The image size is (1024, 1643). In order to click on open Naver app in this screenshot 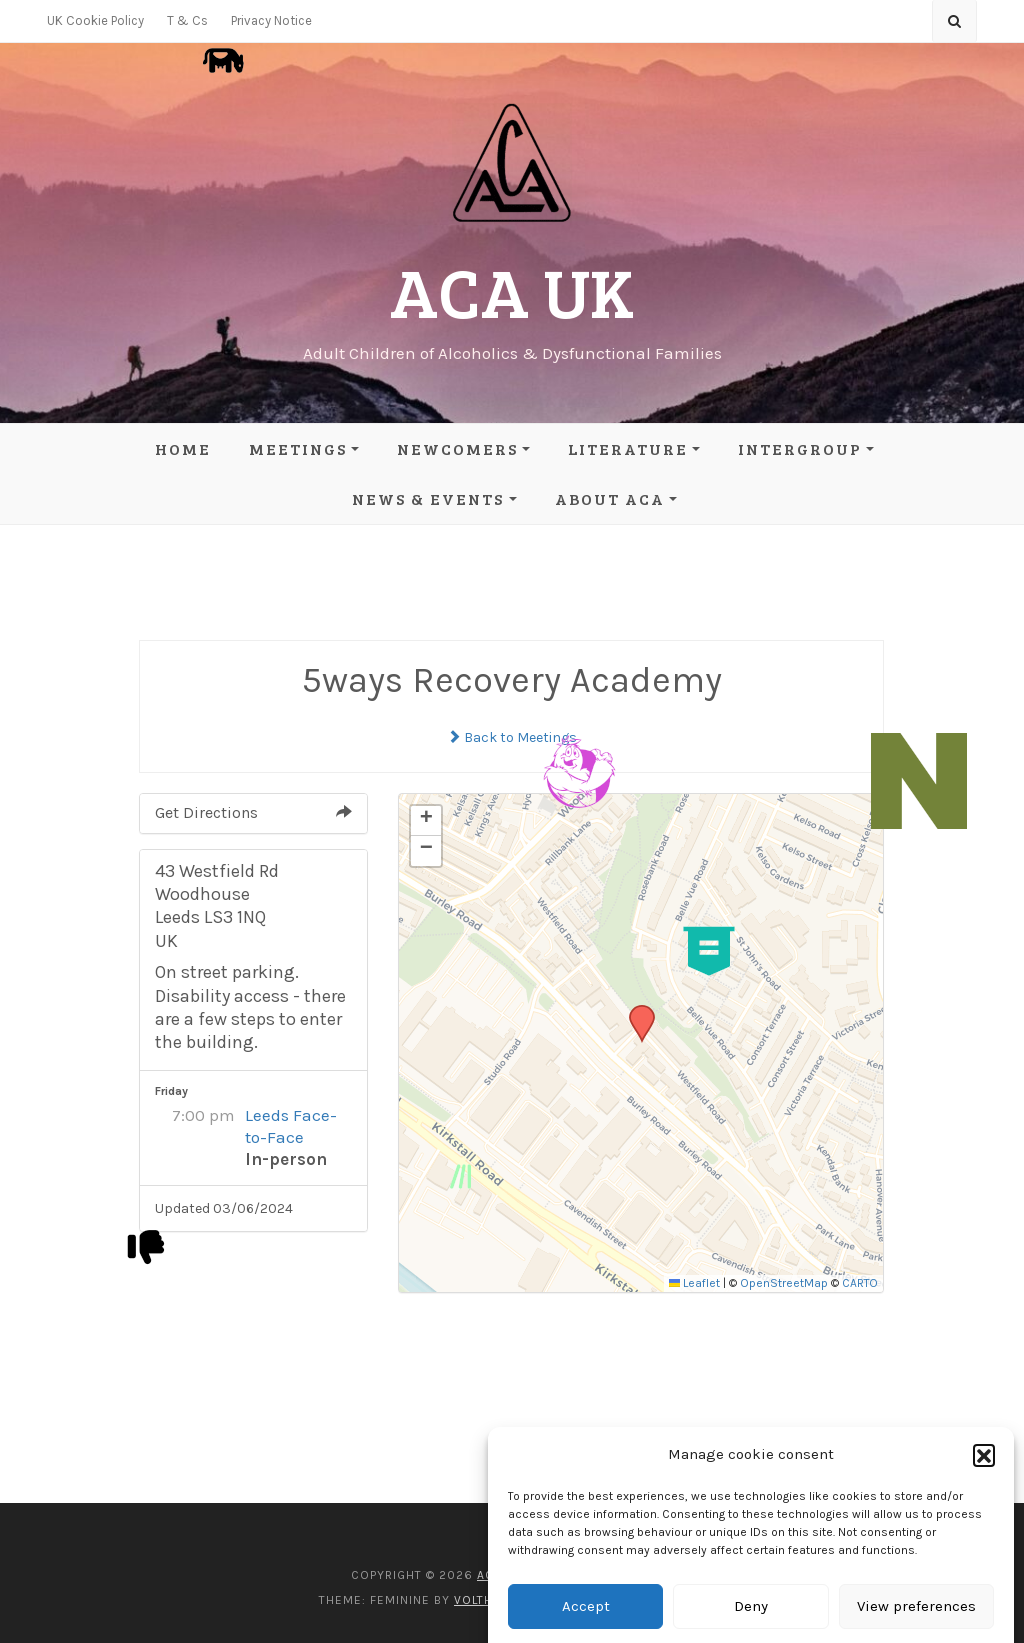, I will do `click(919, 781)`.